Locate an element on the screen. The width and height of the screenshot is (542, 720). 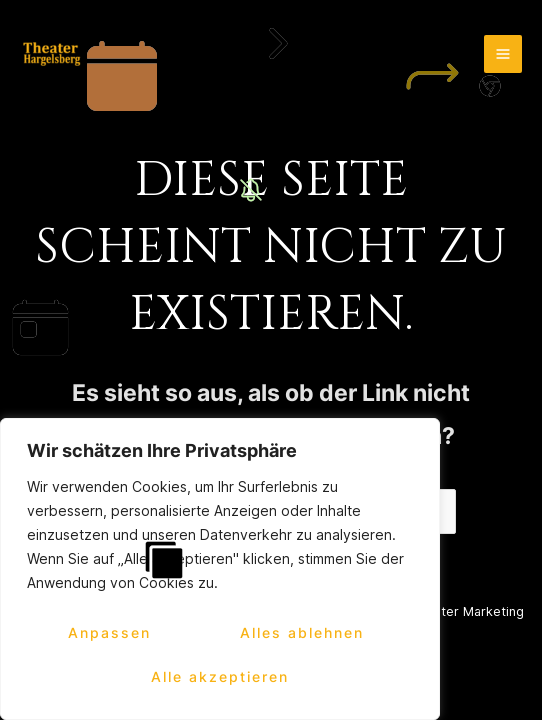
mute or disable notifications is located at coordinates (251, 190).